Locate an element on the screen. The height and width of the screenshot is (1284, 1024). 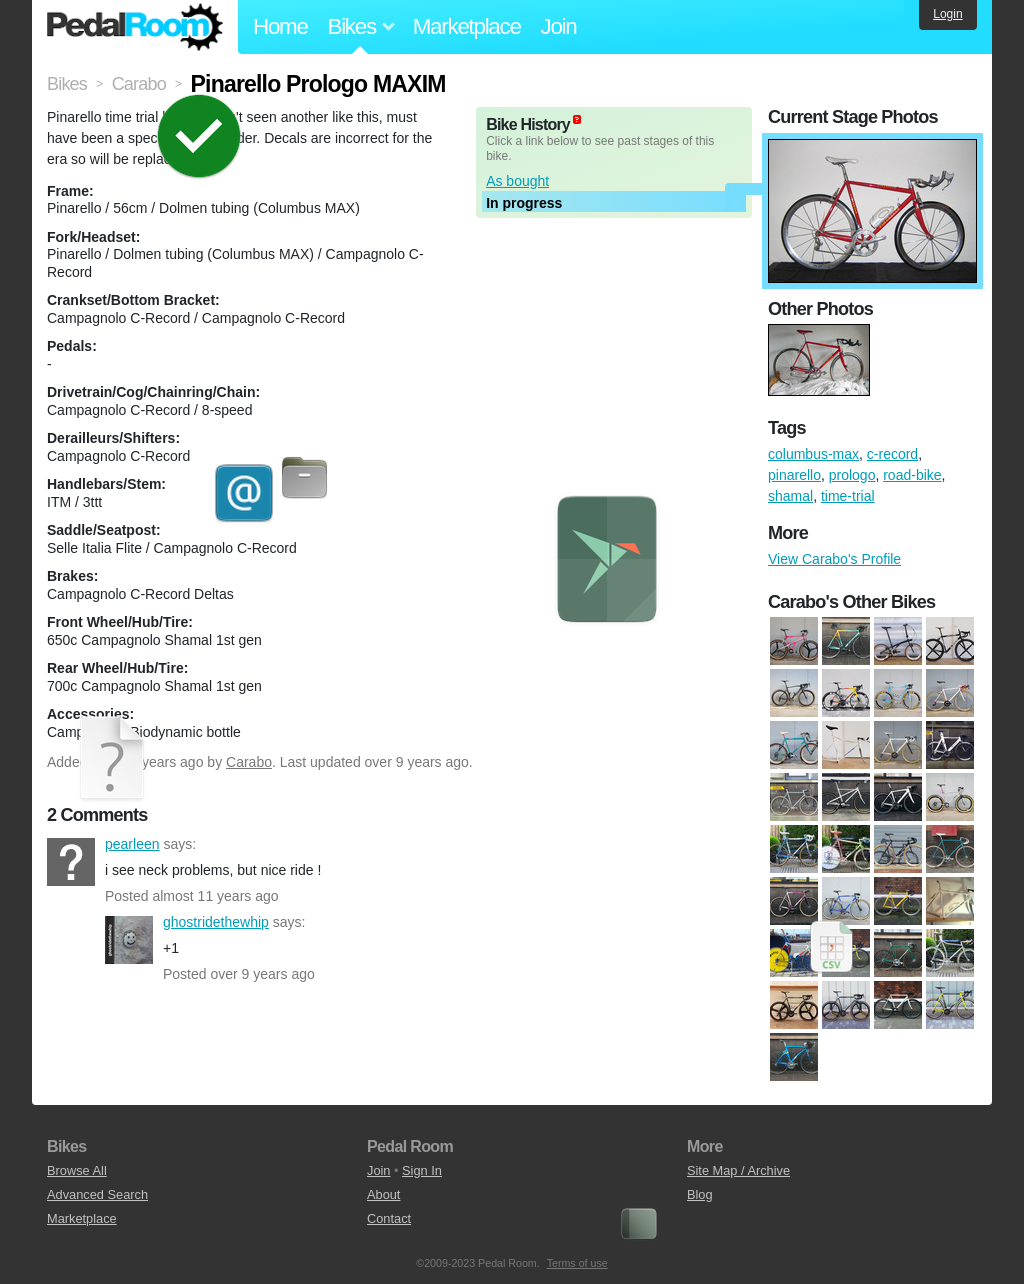
mark item as complete or approved is located at coordinates (199, 136).